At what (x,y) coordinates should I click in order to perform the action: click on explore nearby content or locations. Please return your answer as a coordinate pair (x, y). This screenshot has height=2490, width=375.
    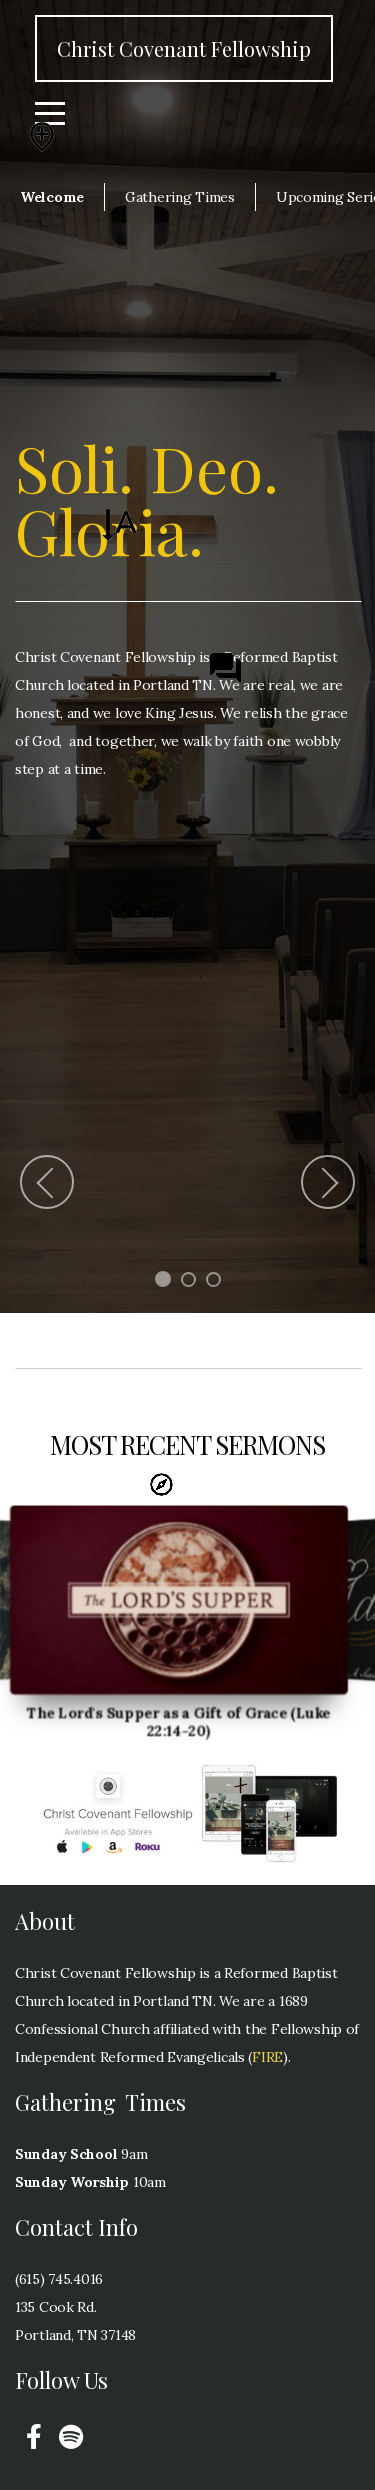
    Looking at the image, I should click on (161, 1484).